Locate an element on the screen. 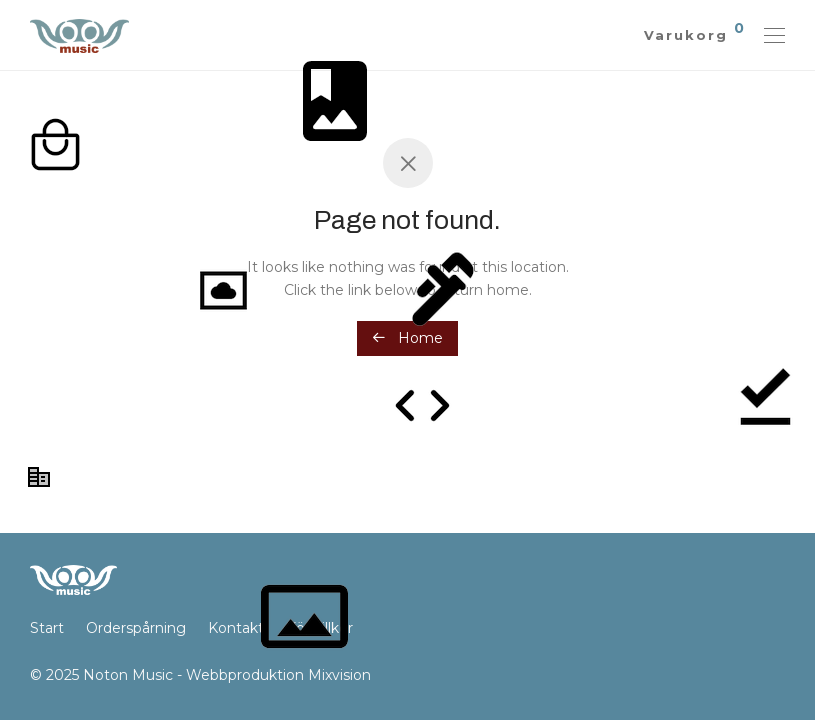 Image resolution: width=815 pixels, height=720 pixels. download complete is located at coordinates (765, 396).